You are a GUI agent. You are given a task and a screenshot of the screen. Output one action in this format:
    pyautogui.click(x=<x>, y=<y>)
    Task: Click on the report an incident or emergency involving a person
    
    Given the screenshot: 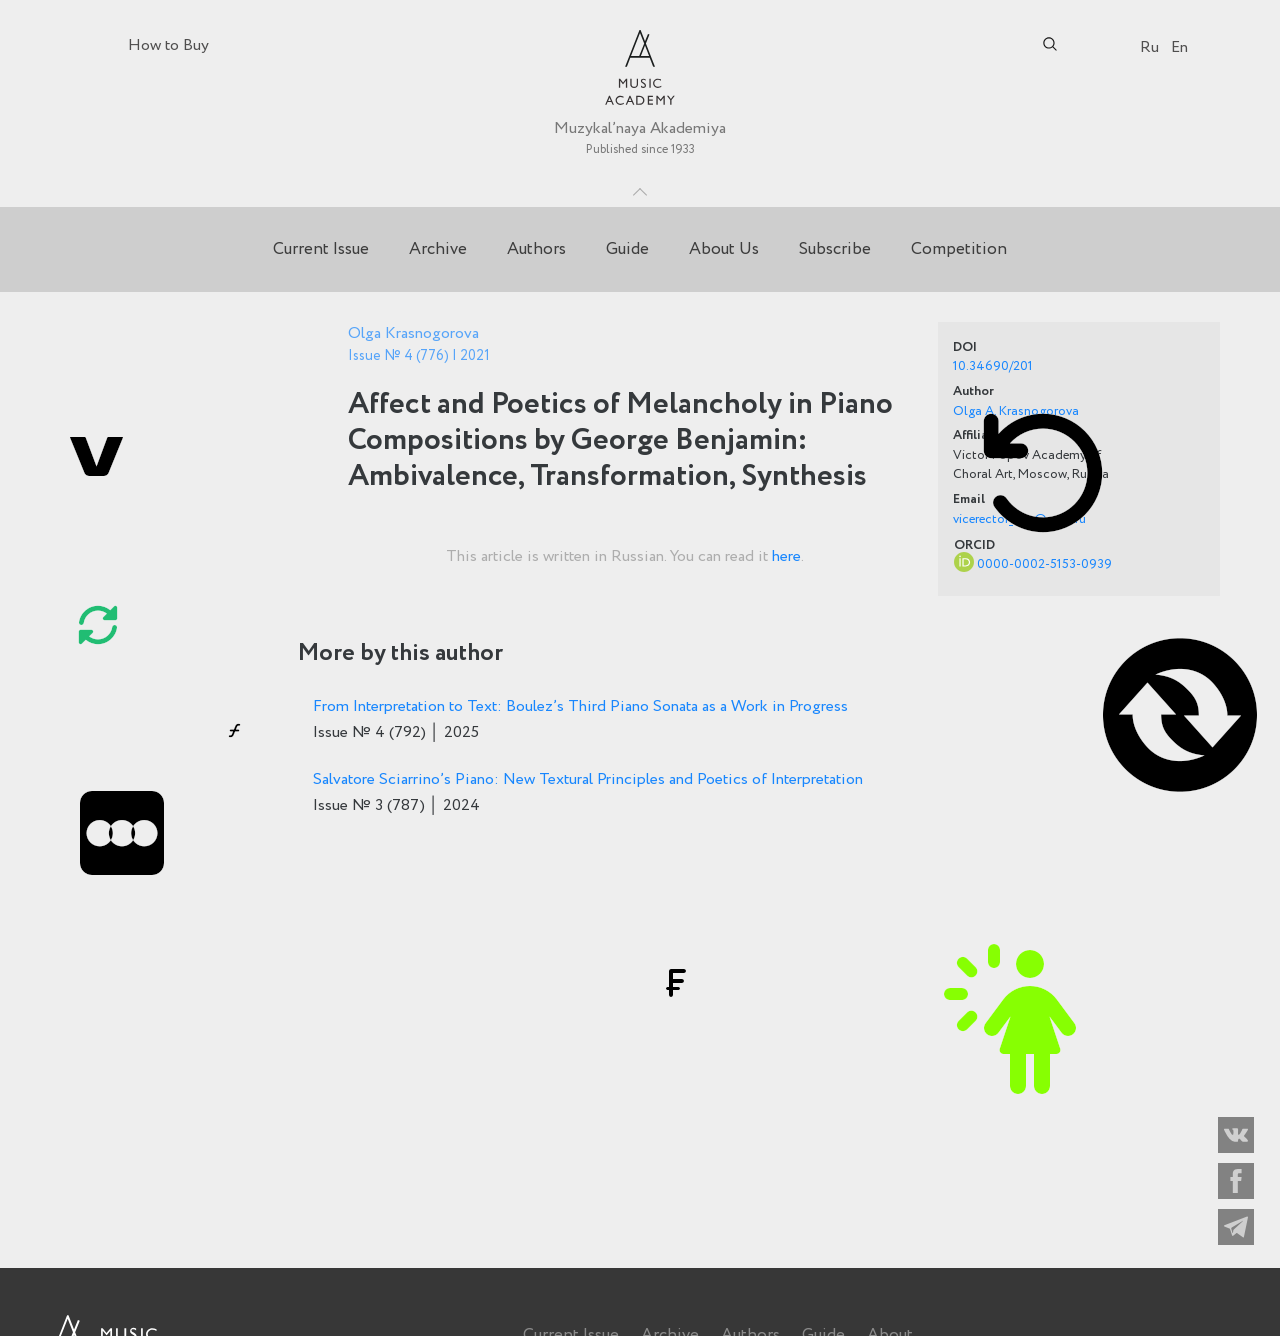 What is the action you would take?
    pyautogui.click(x=1022, y=1022)
    